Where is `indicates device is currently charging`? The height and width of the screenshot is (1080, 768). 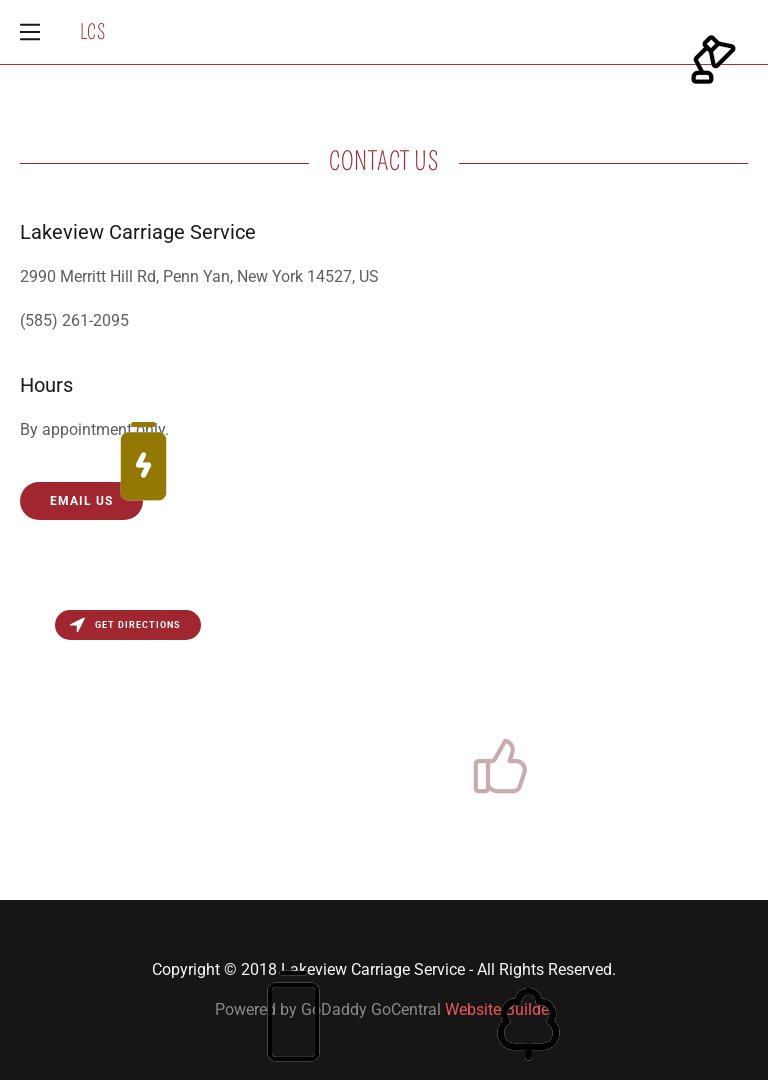
indicates device is currently charging is located at coordinates (143, 462).